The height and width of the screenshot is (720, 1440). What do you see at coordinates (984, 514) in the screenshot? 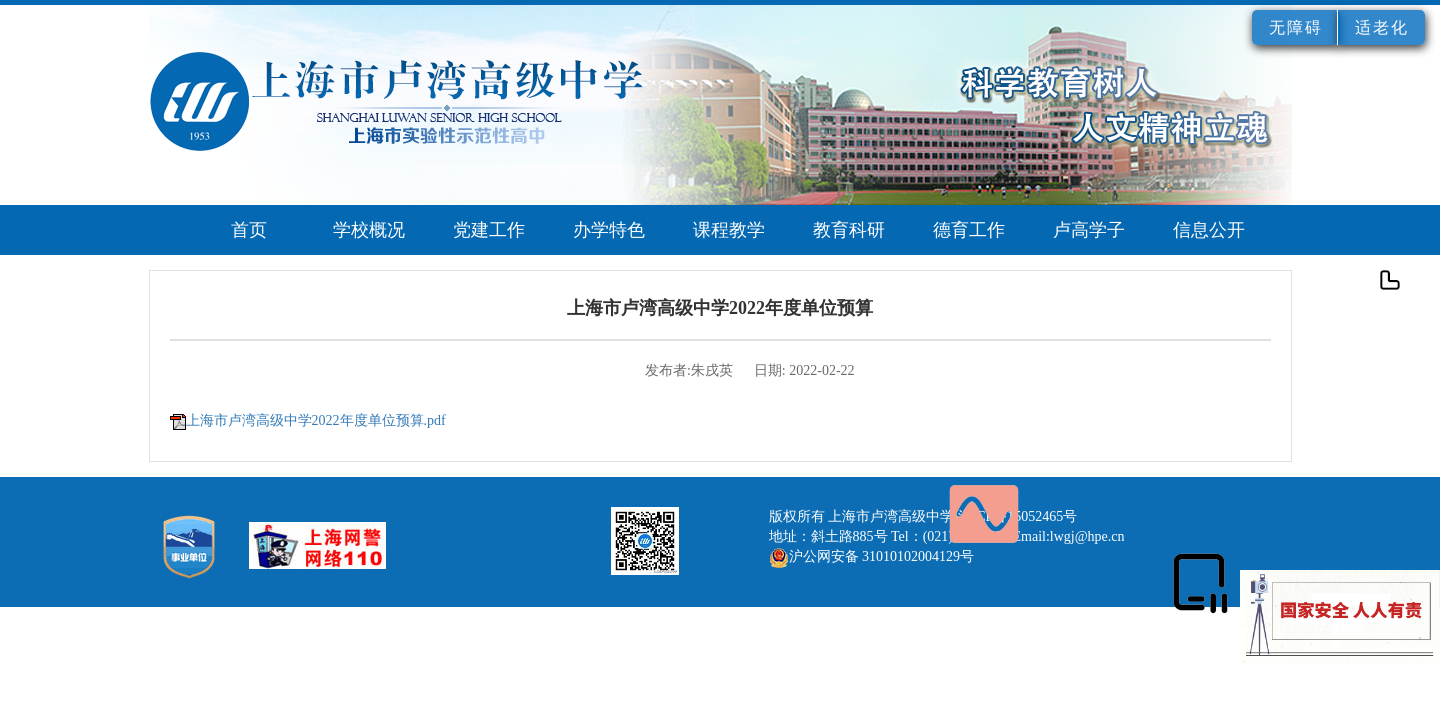
I see `audio or sound wave indicator` at bounding box center [984, 514].